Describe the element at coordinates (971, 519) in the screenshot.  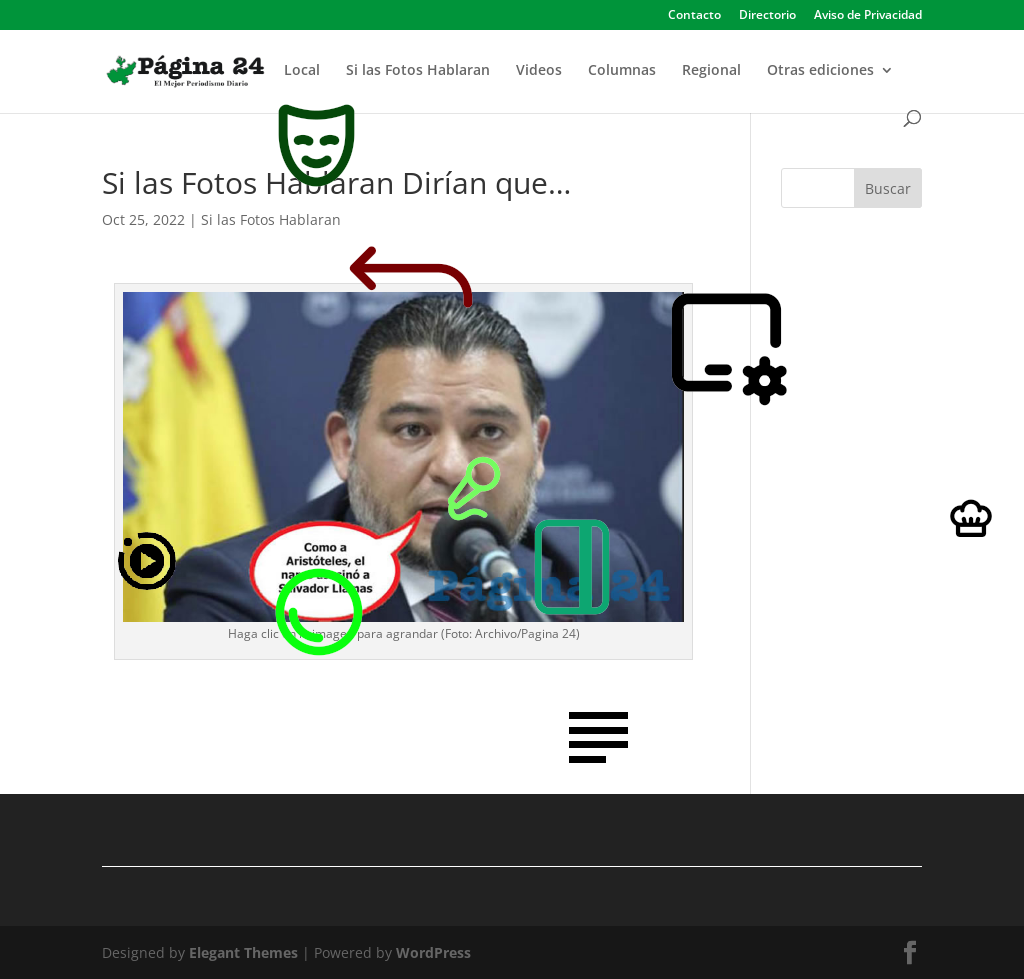
I see `access cooking or recipe features` at that location.